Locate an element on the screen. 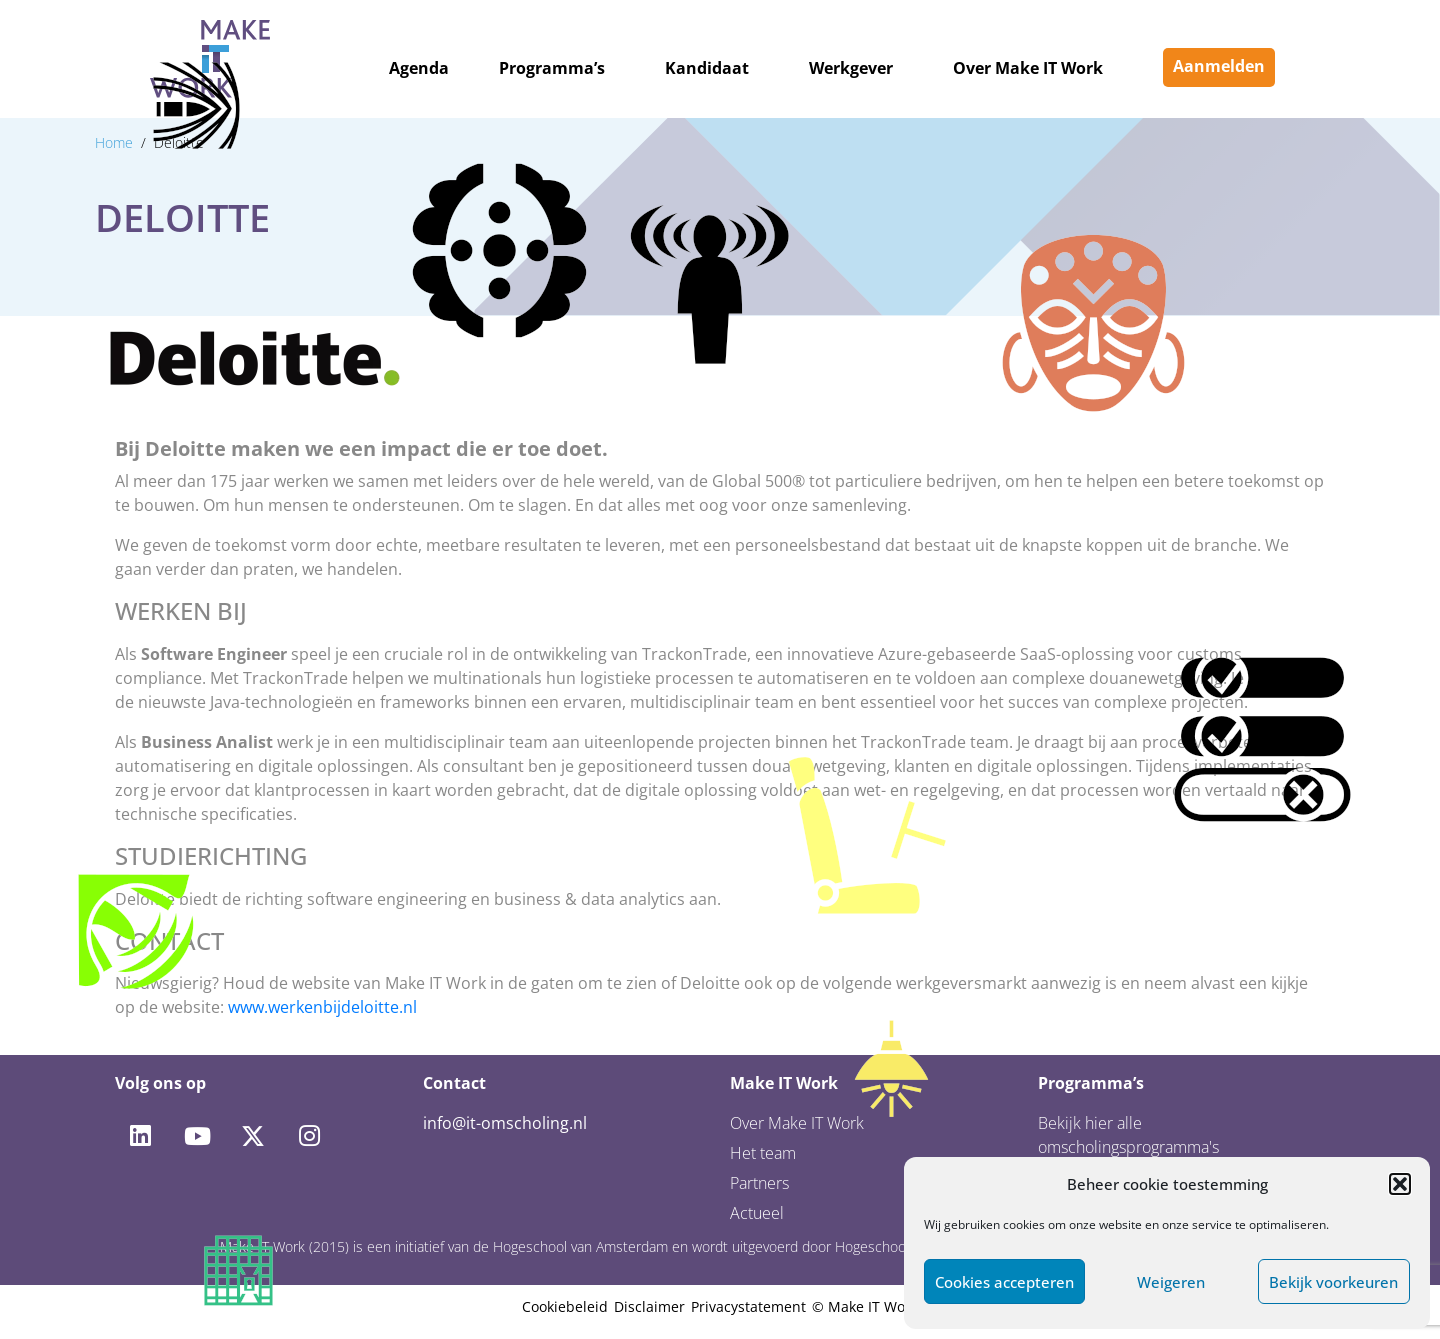 The height and width of the screenshot is (1339, 1440). indicates high-speed or fast-forward action is located at coordinates (196, 105).